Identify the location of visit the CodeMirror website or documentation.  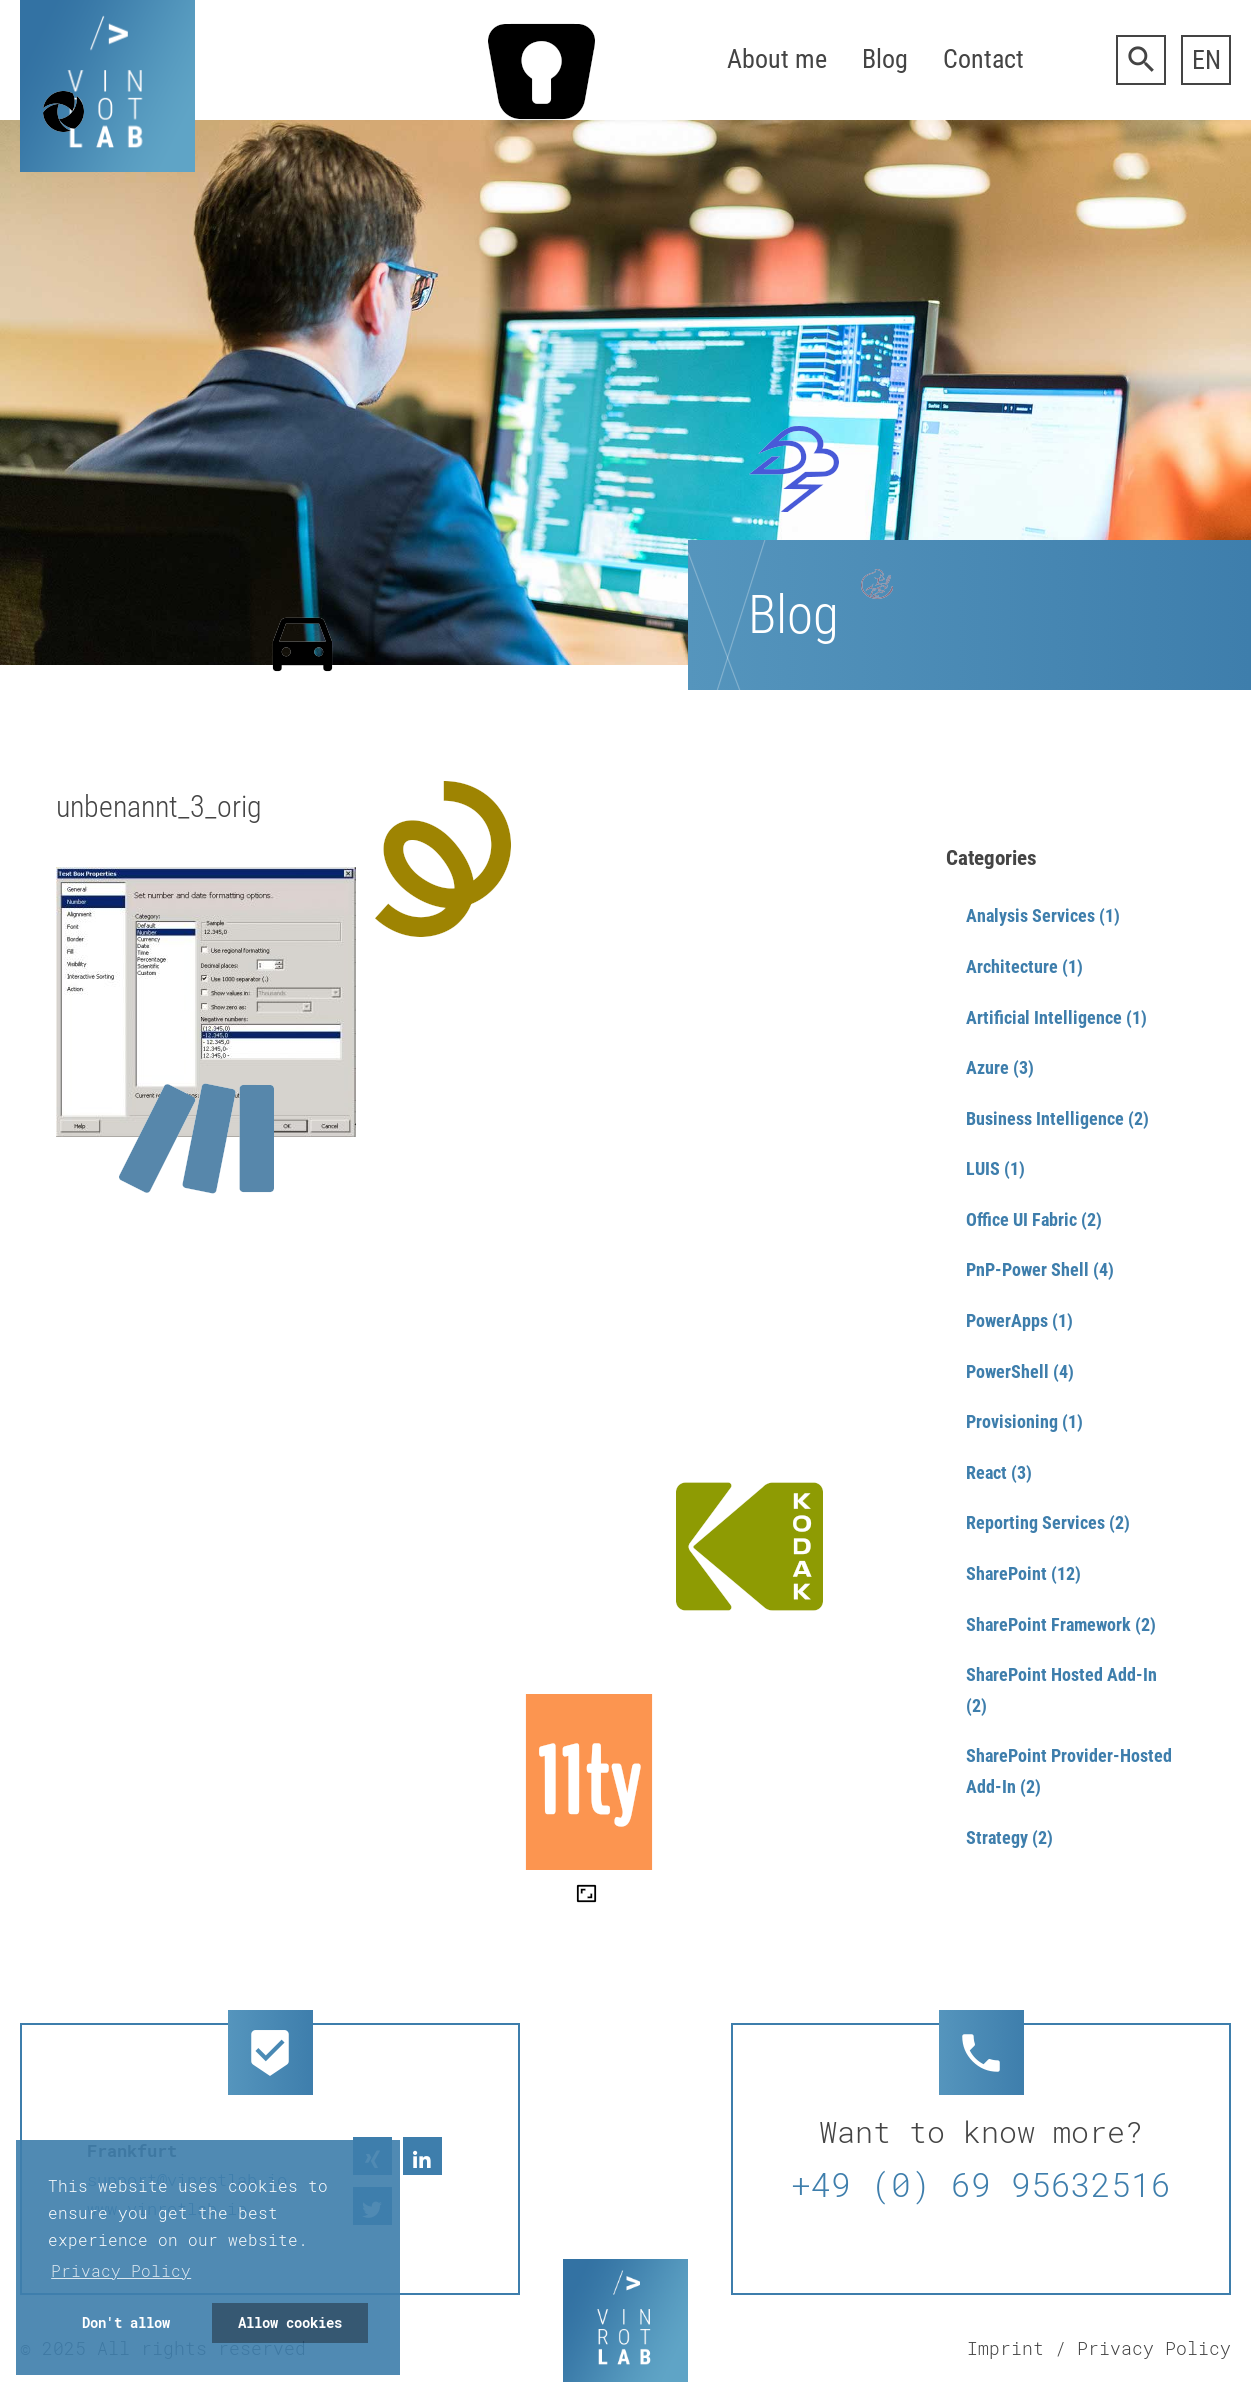
(877, 584).